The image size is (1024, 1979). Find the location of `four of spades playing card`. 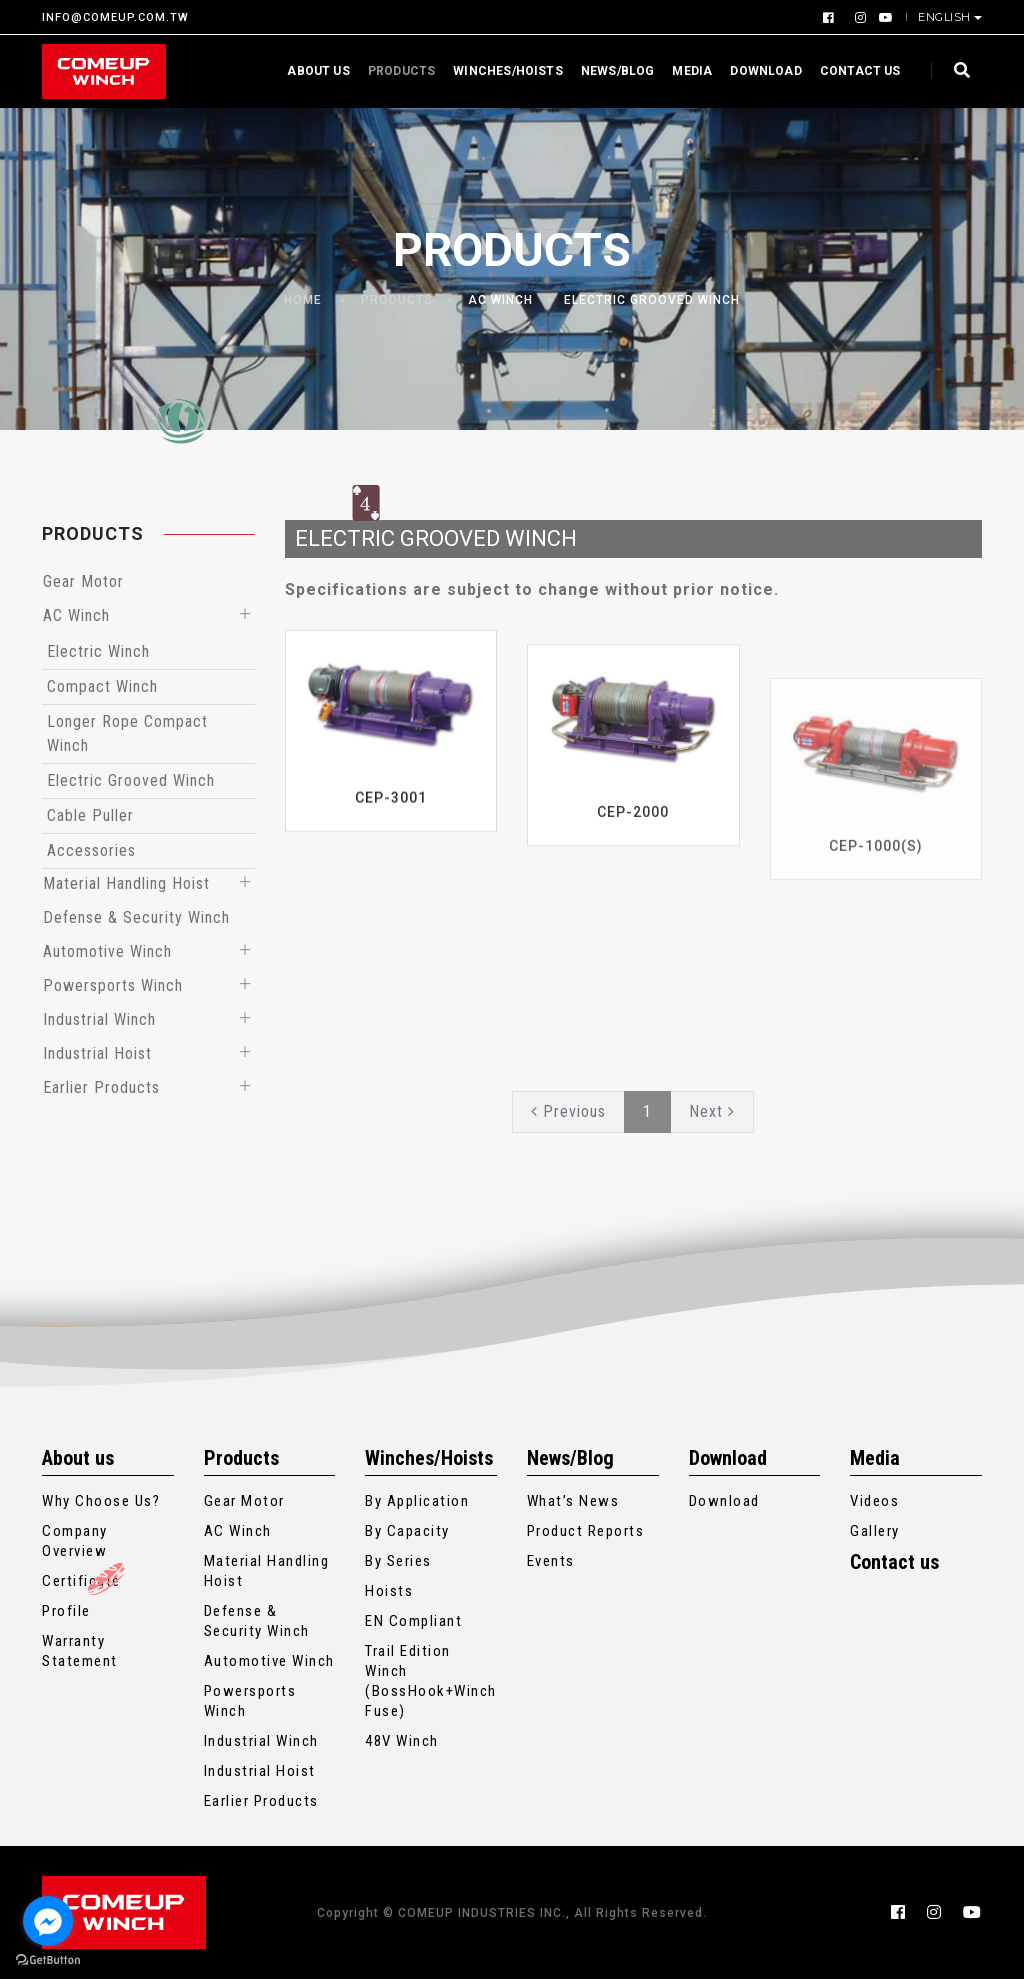

four of spades playing card is located at coordinates (366, 503).